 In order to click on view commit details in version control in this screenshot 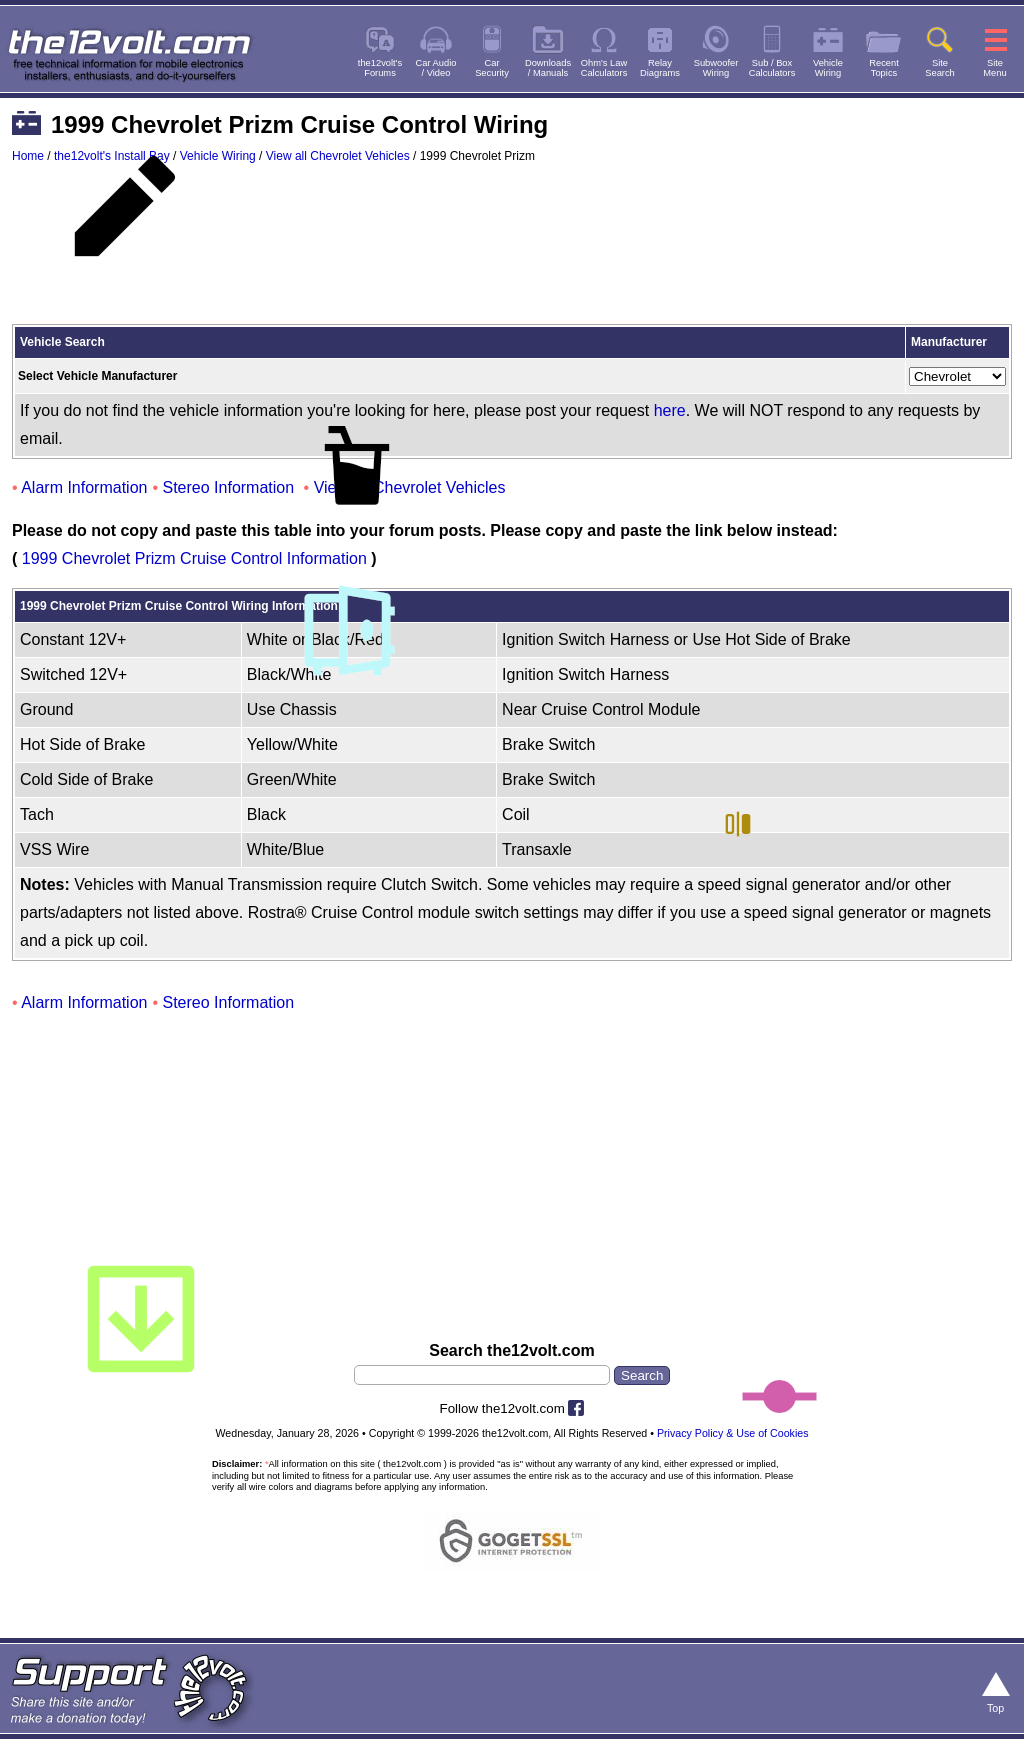, I will do `click(779, 1396)`.